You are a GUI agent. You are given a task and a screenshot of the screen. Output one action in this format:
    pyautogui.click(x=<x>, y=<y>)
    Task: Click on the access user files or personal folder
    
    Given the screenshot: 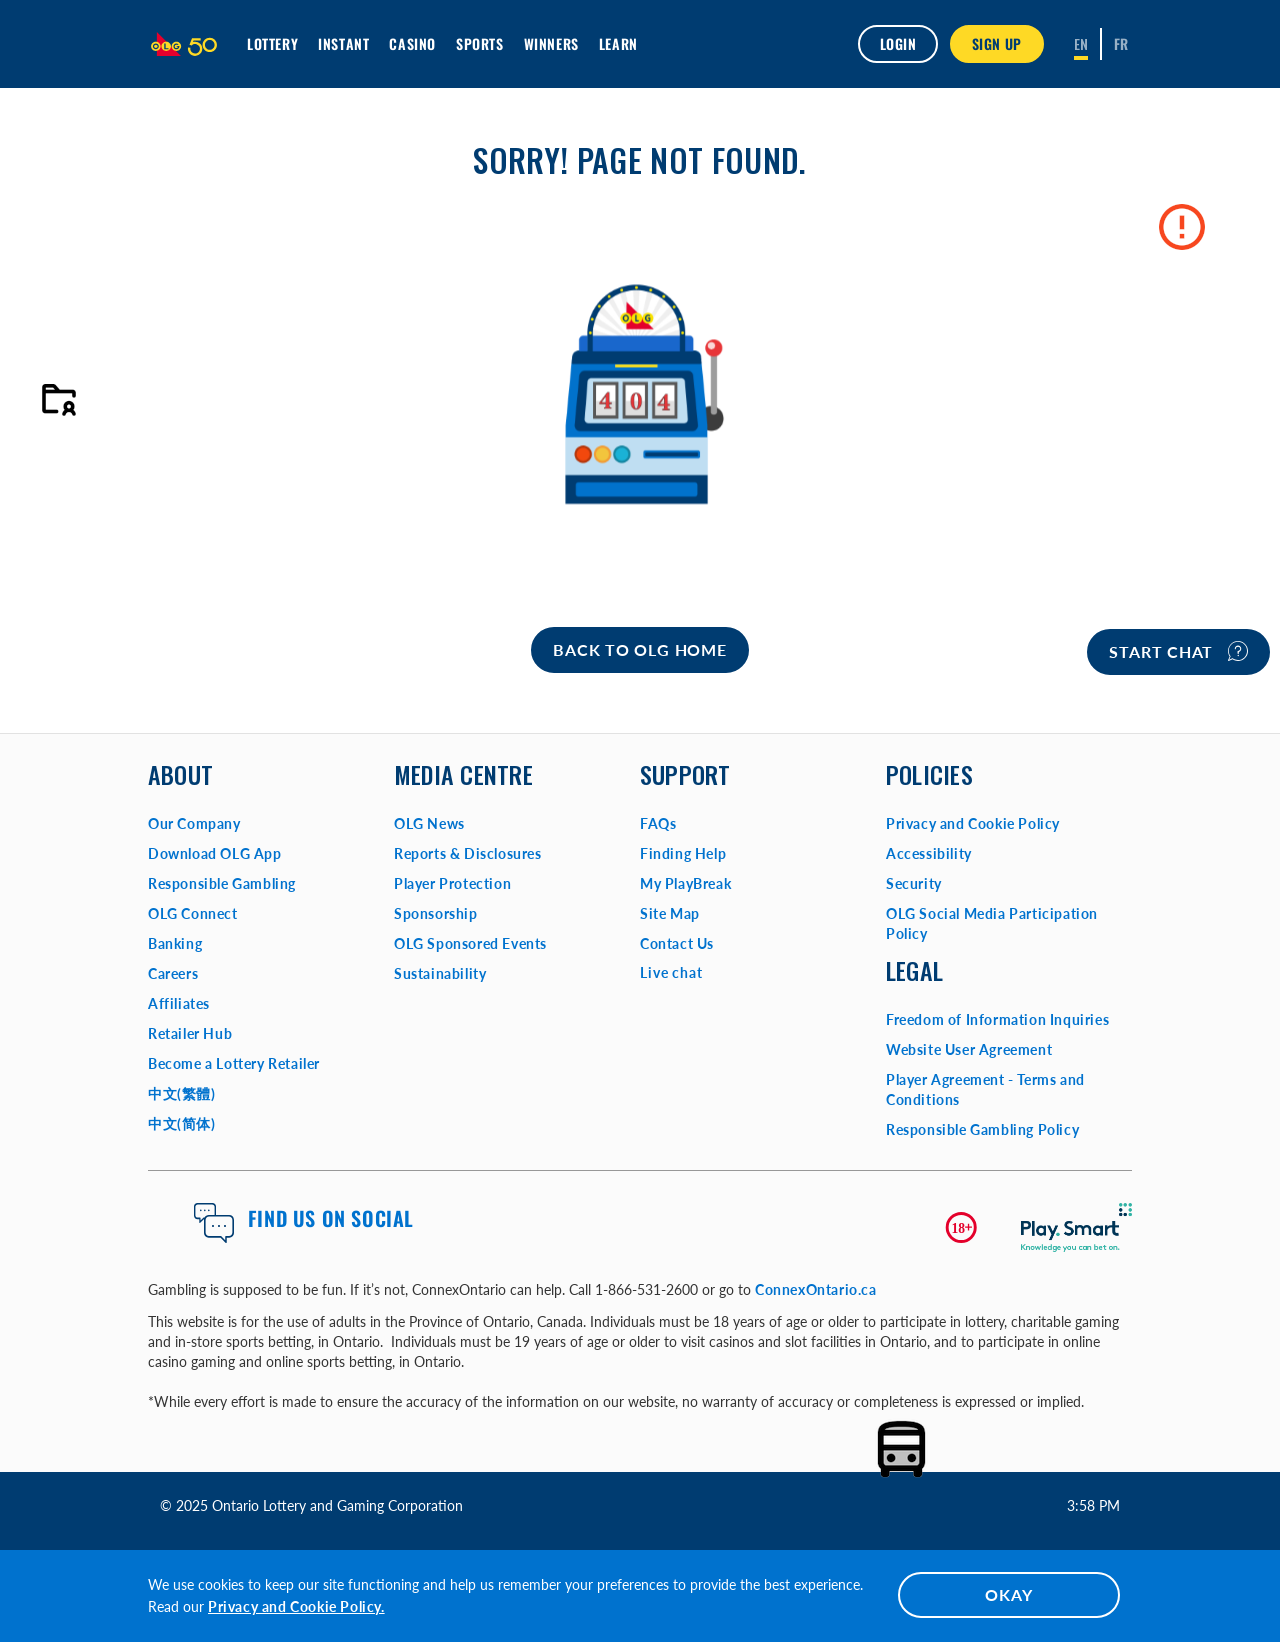 What is the action you would take?
    pyautogui.click(x=59, y=399)
    